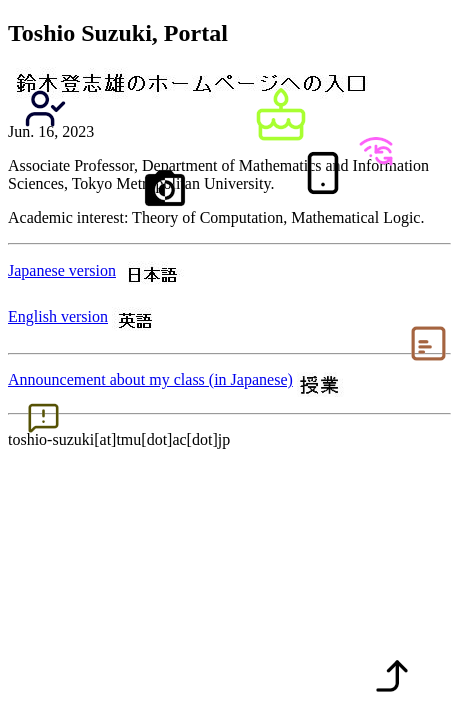 The image size is (459, 720). Describe the element at coordinates (165, 188) in the screenshot. I see `apply black and white filter to photos` at that location.